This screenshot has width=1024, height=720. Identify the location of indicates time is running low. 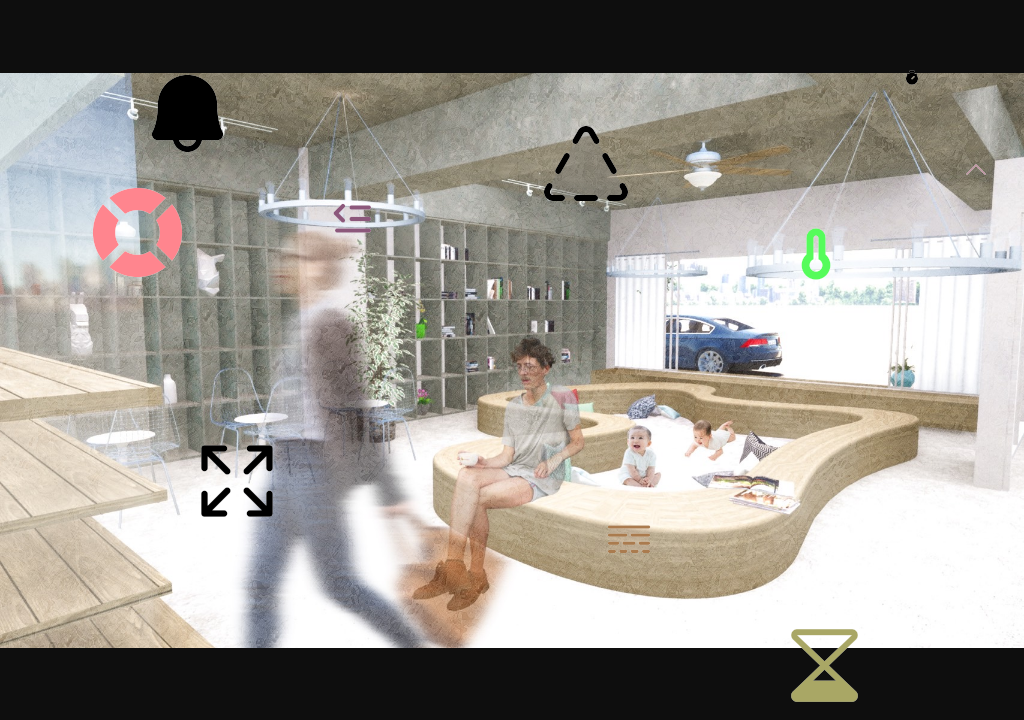
(824, 665).